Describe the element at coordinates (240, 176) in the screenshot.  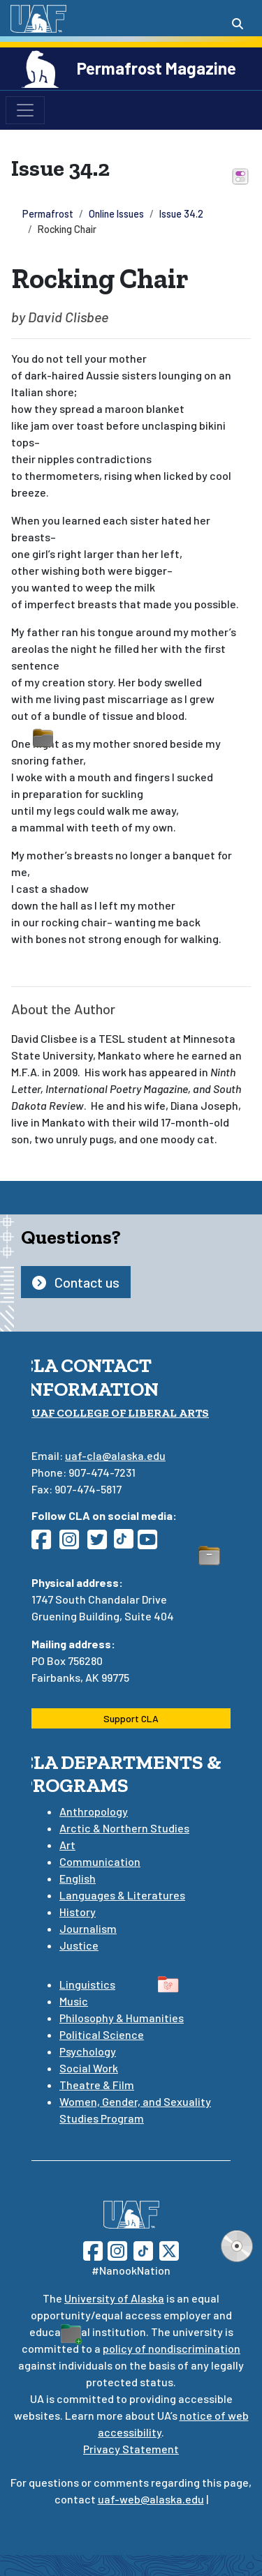
I see `open desktop preferences or settings` at that location.